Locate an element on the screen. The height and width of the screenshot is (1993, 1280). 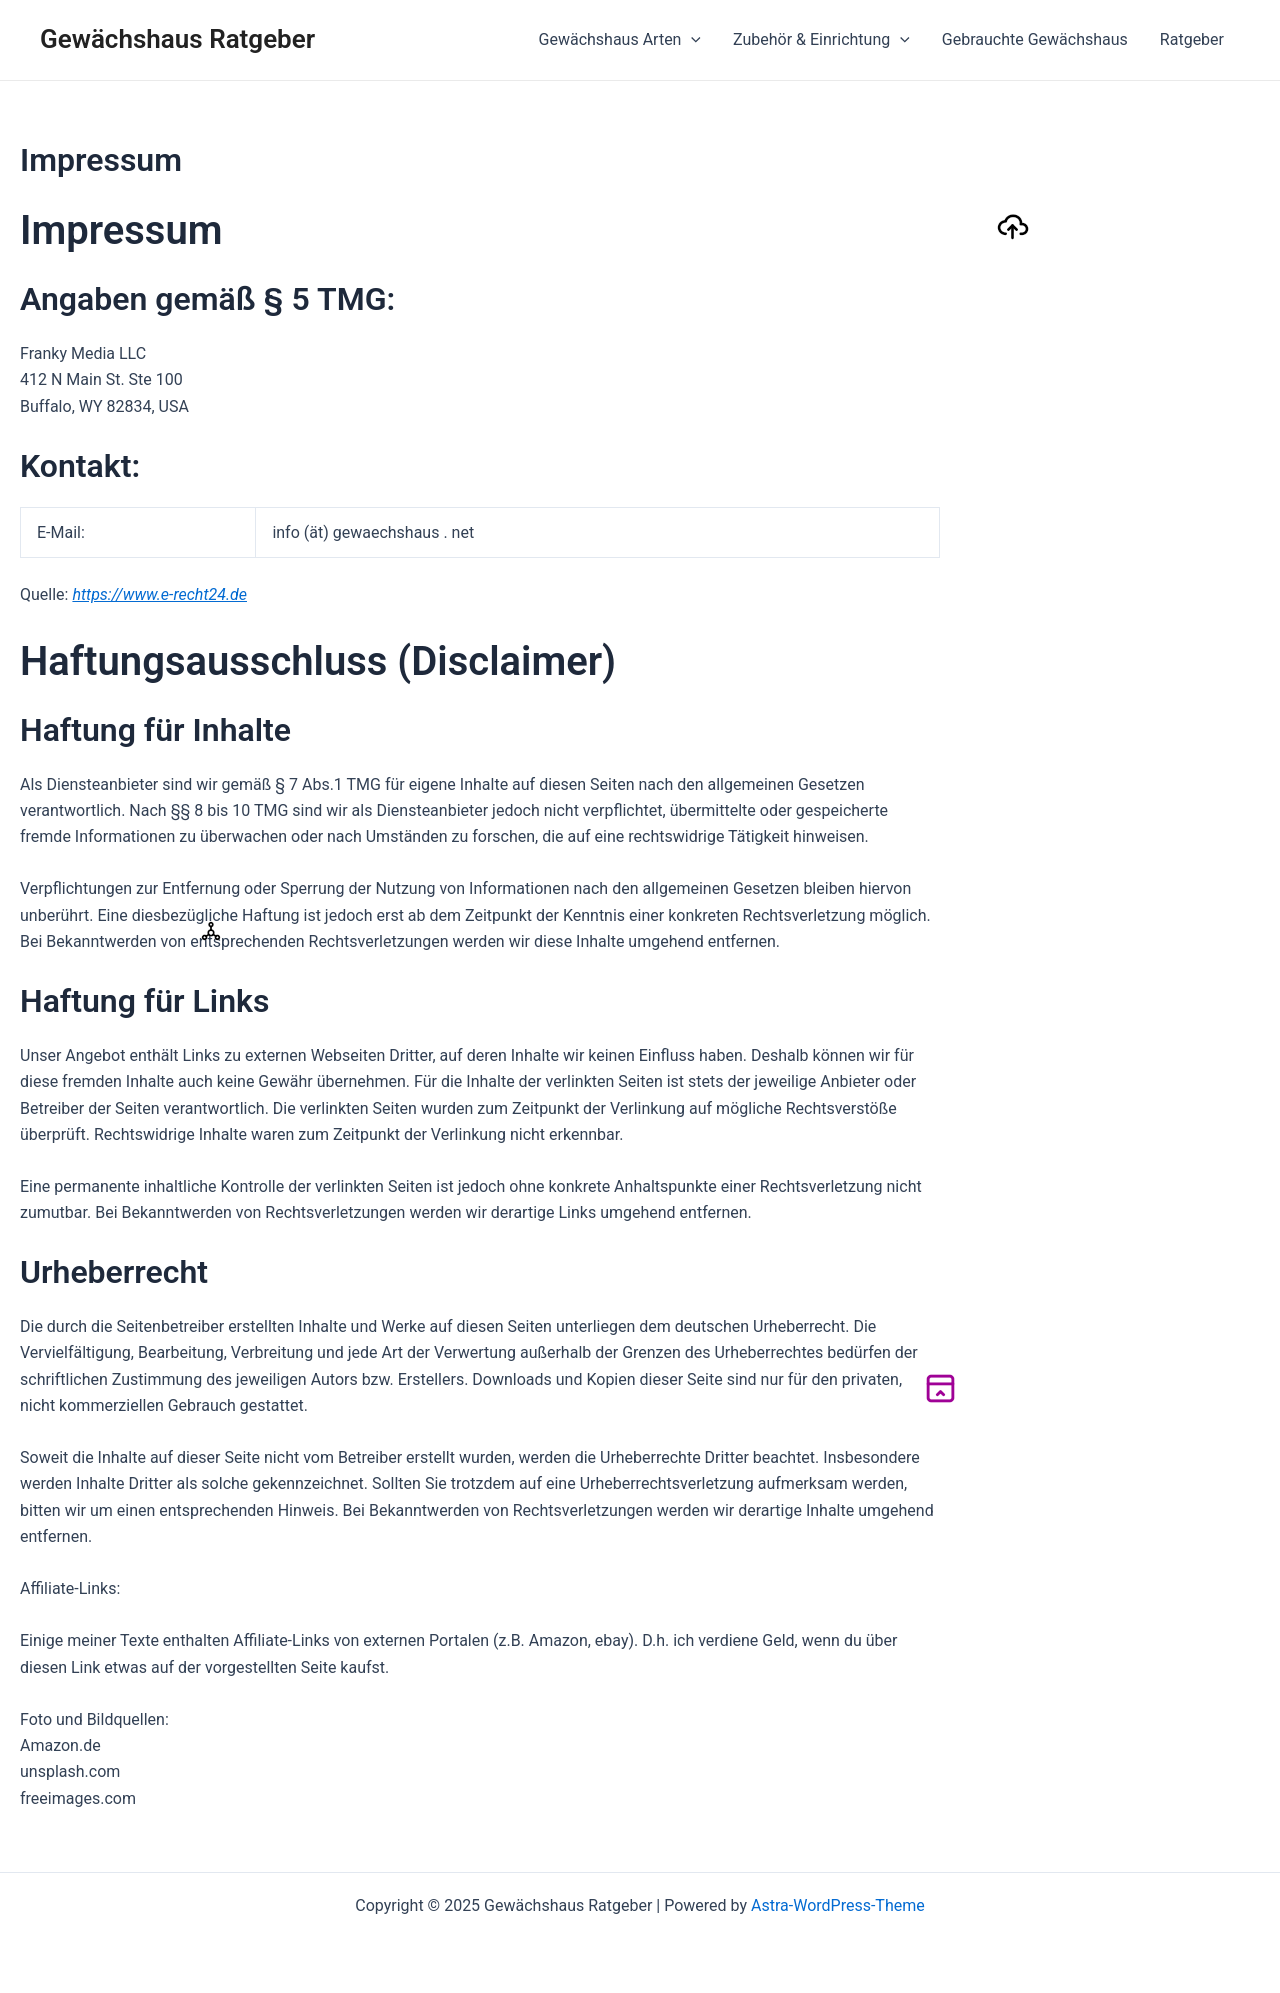
access social network connections is located at coordinates (211, 931).